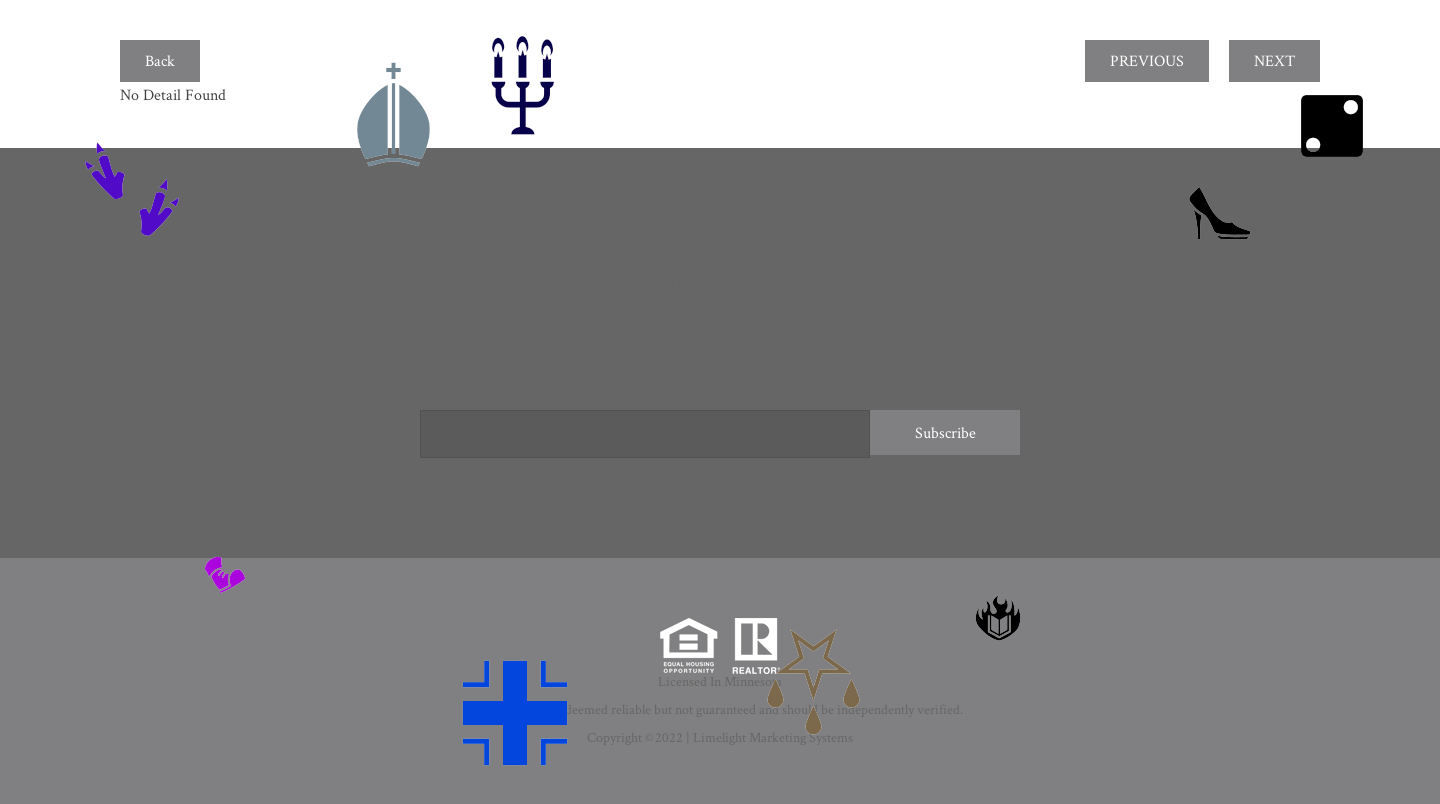 The height and width of the screenshot is (804, 1440). Describe the element at coordinates (132, 189) in the screenshot. I see `indicates dinosaur or velociraptor content in a game` at that location.